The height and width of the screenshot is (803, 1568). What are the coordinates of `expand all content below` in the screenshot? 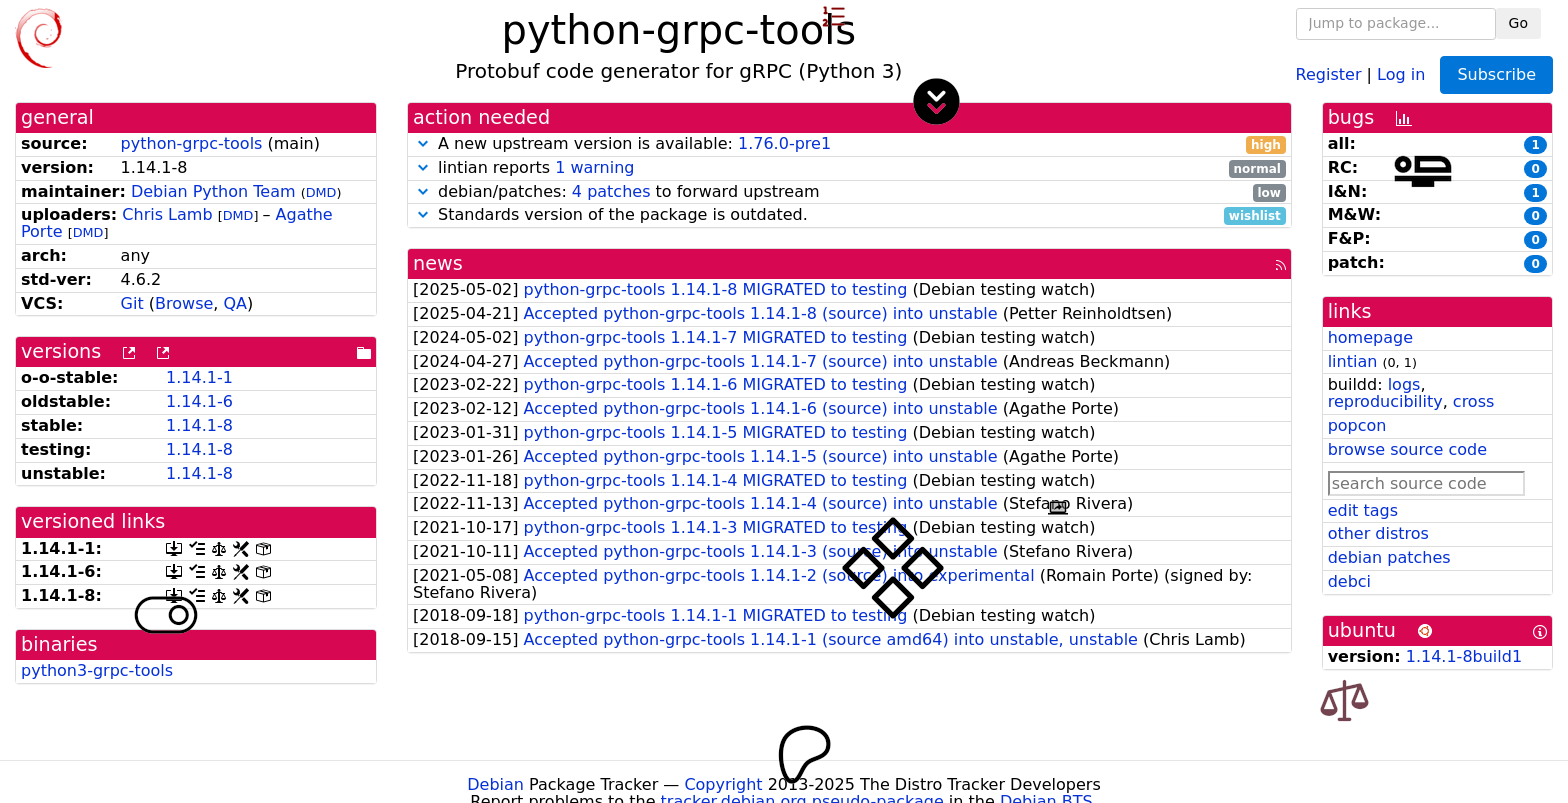 It's located at (936, 101).